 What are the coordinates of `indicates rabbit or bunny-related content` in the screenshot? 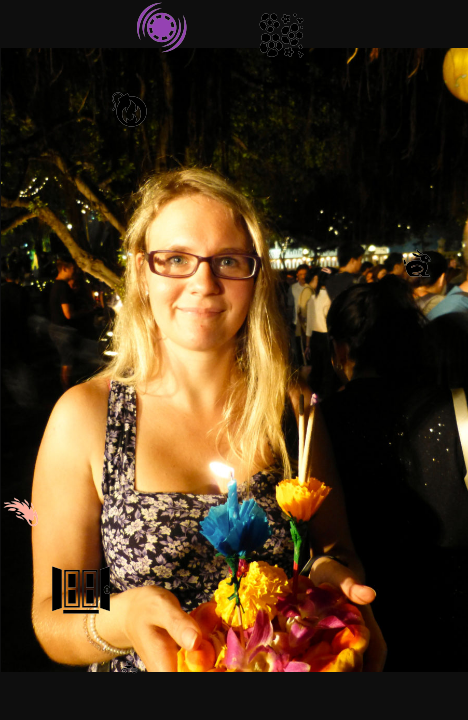 It's located at (417, 263).